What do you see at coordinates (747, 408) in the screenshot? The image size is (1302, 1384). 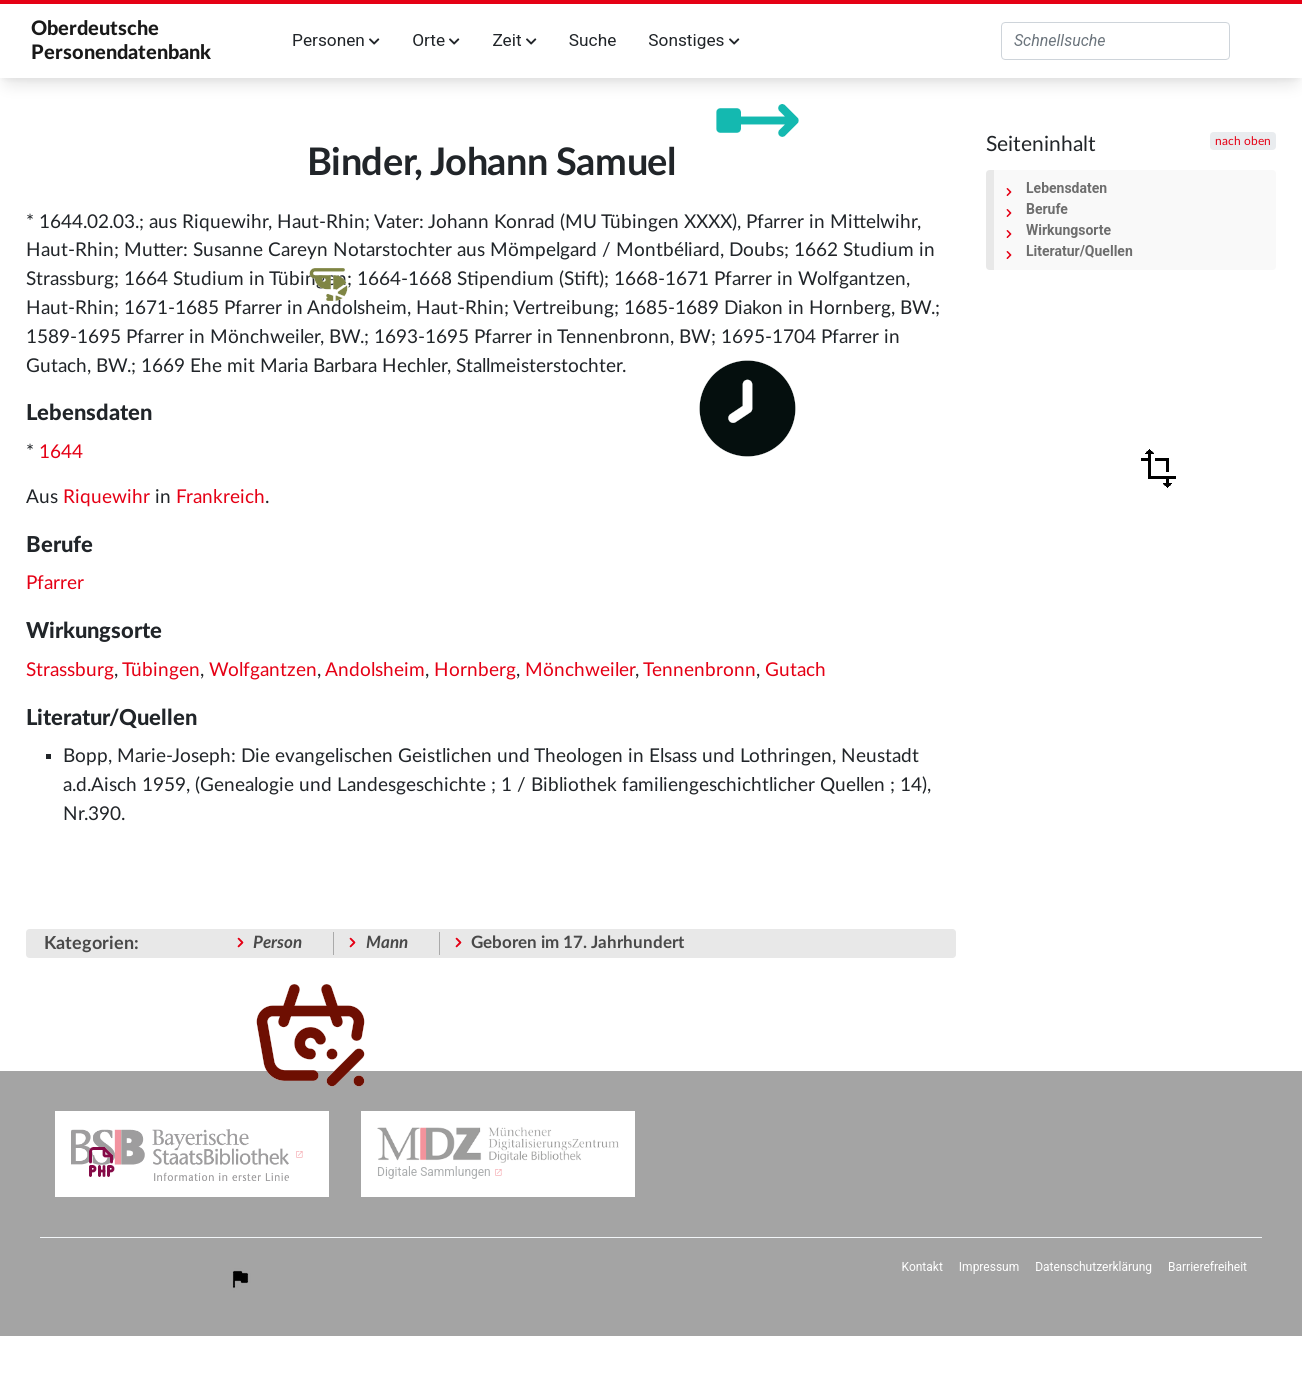 I see `indicates the current time or timestamp` at bounding box center [747, 408].